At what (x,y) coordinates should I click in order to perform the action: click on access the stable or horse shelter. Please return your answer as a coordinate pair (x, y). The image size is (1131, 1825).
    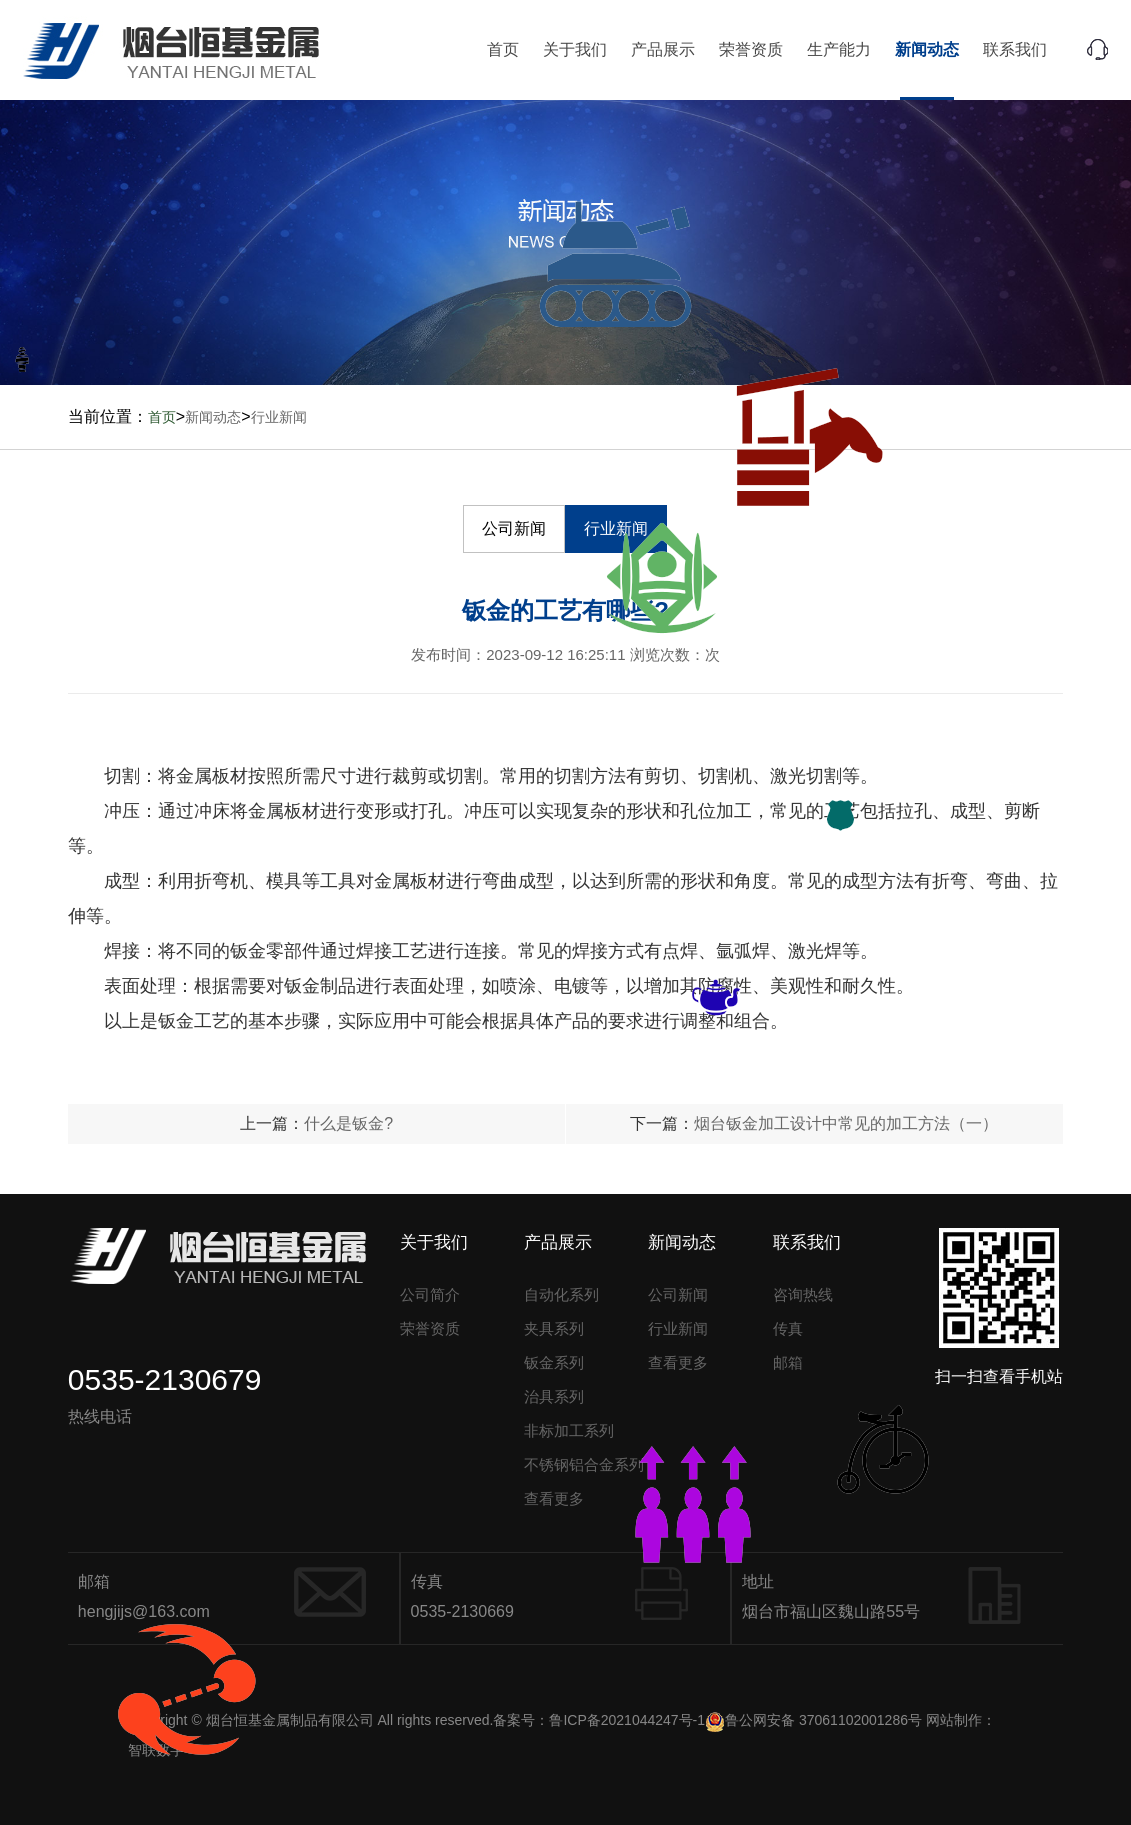
    Looking at the image, I should click on (812, 431).